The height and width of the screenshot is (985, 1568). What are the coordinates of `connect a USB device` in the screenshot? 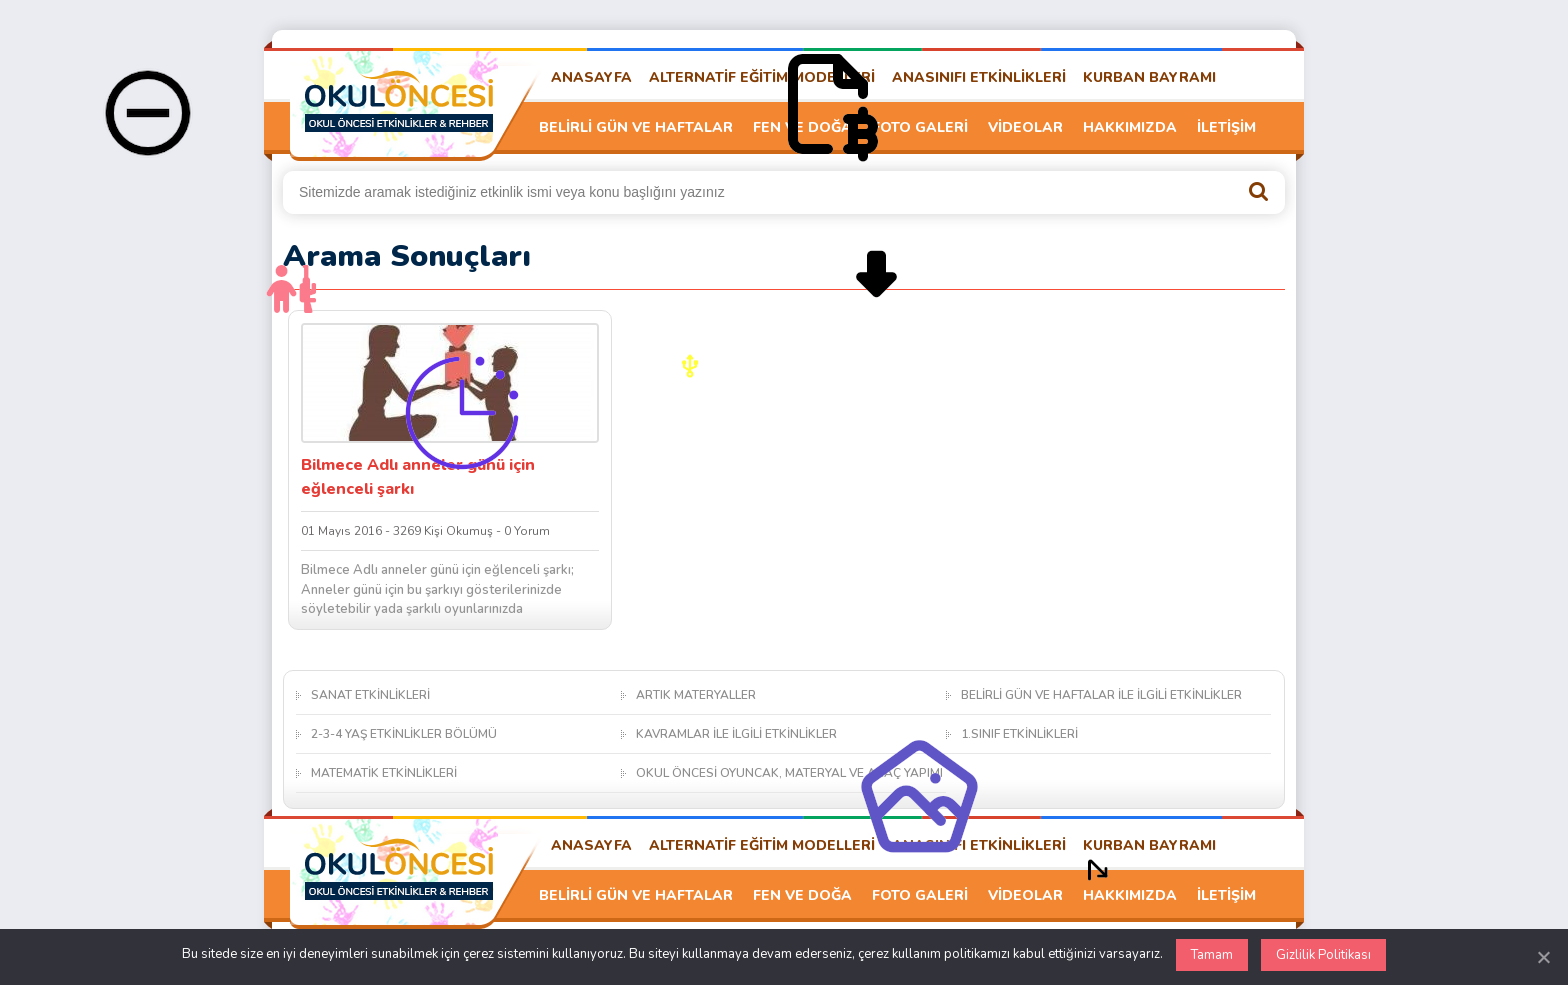 It's located at (690, 366).